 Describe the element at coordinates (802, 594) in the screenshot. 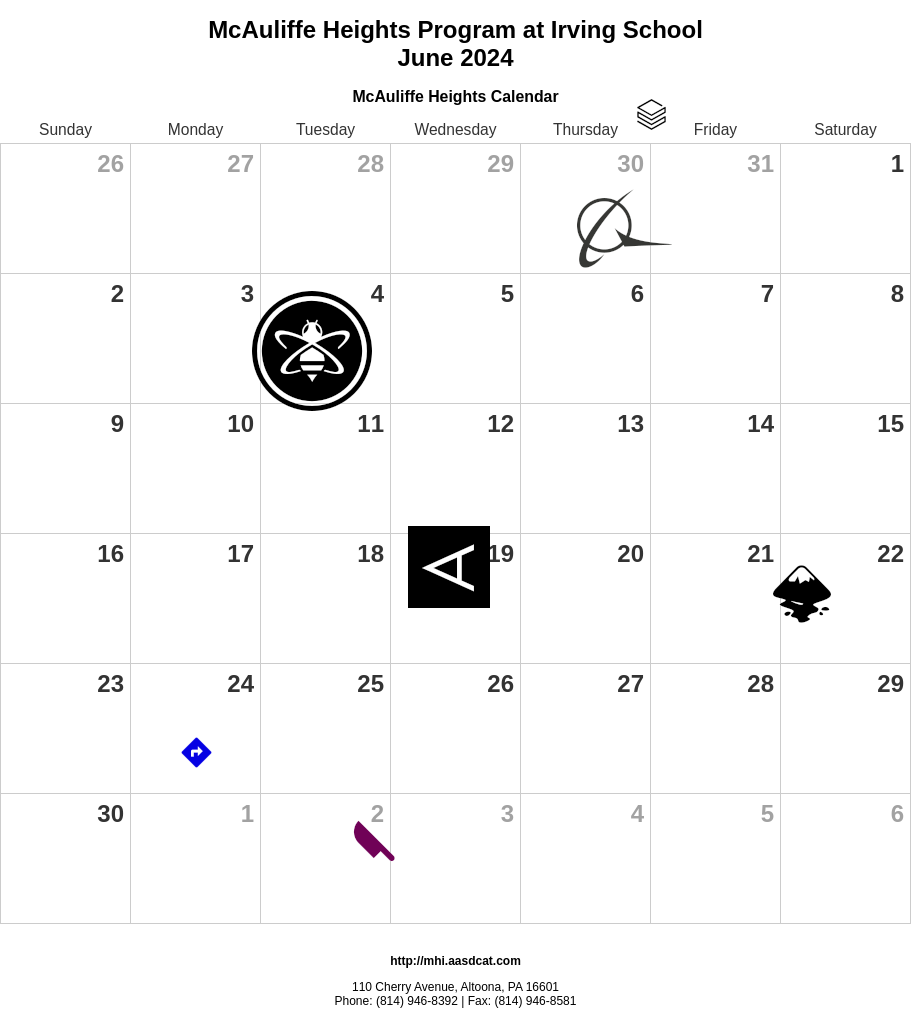

I see `open Inkscape vector graphics editor` at that location.